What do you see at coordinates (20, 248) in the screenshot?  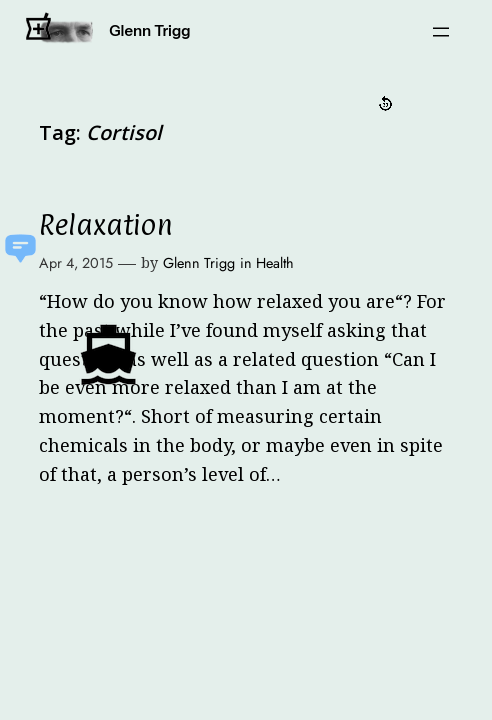 I see `open chat or messaging` at bounding box center [20, 248].